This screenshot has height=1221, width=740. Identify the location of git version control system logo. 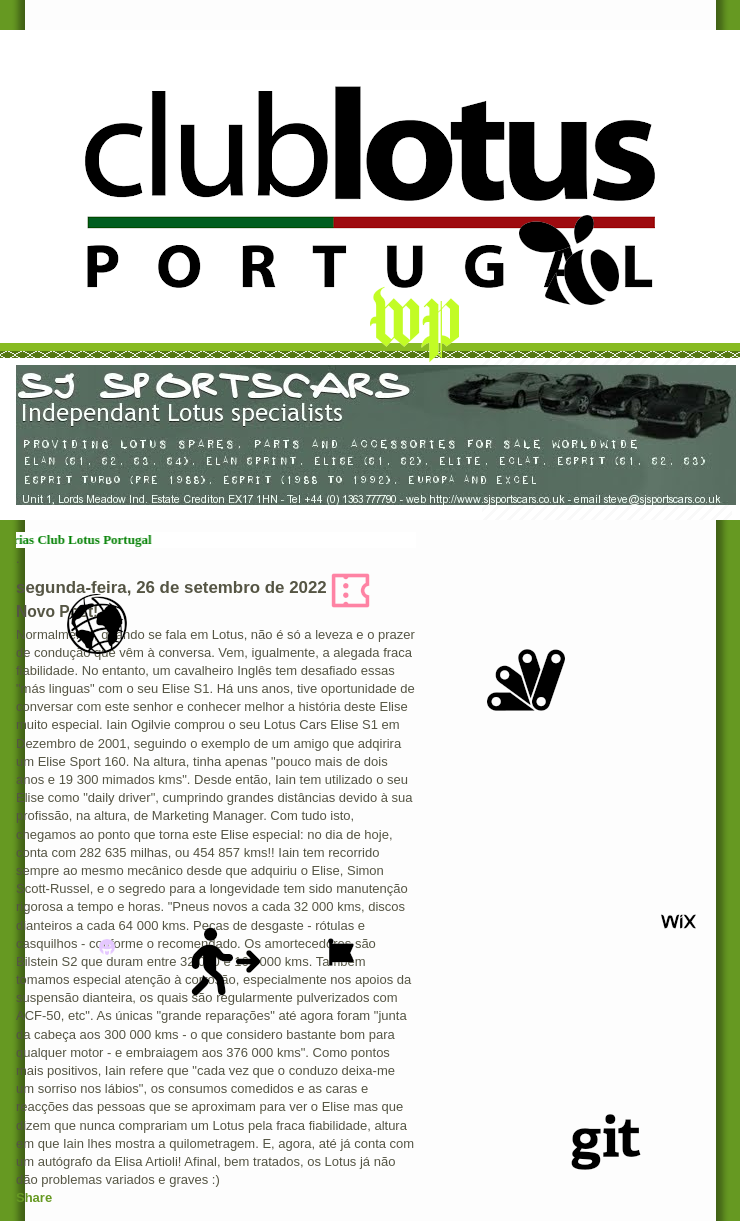
(606, 1142).